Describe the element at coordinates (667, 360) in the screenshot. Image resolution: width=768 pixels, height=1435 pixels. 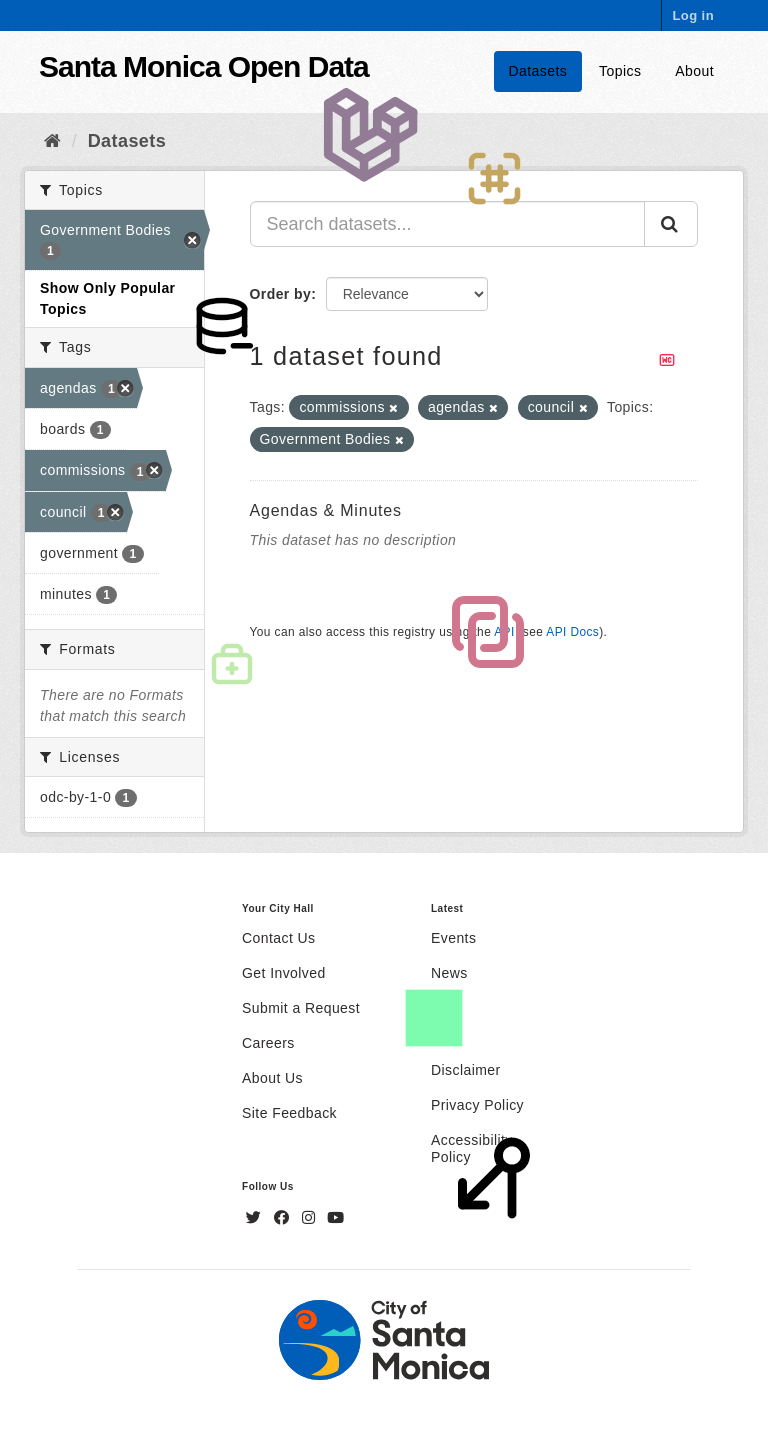
I see `indicates restroom or water closet location` at that location.